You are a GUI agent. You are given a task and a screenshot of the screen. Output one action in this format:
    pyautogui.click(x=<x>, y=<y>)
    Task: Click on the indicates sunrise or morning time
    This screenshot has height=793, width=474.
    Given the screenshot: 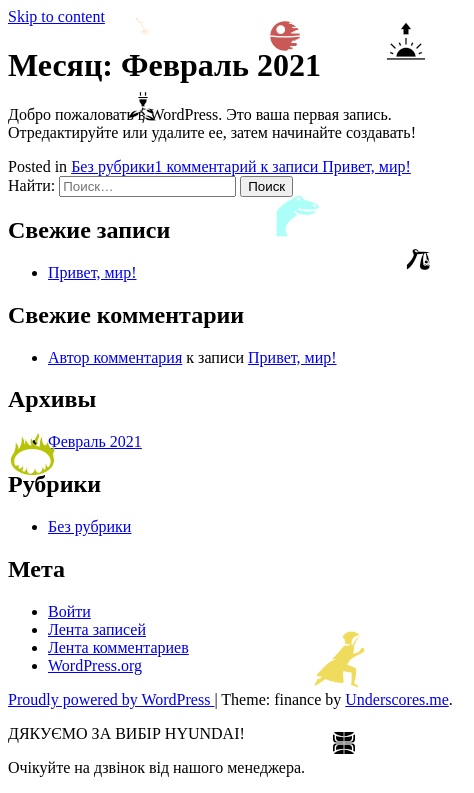 What is the action you would take?
    pyautogui.click(x=406, y=41)
    